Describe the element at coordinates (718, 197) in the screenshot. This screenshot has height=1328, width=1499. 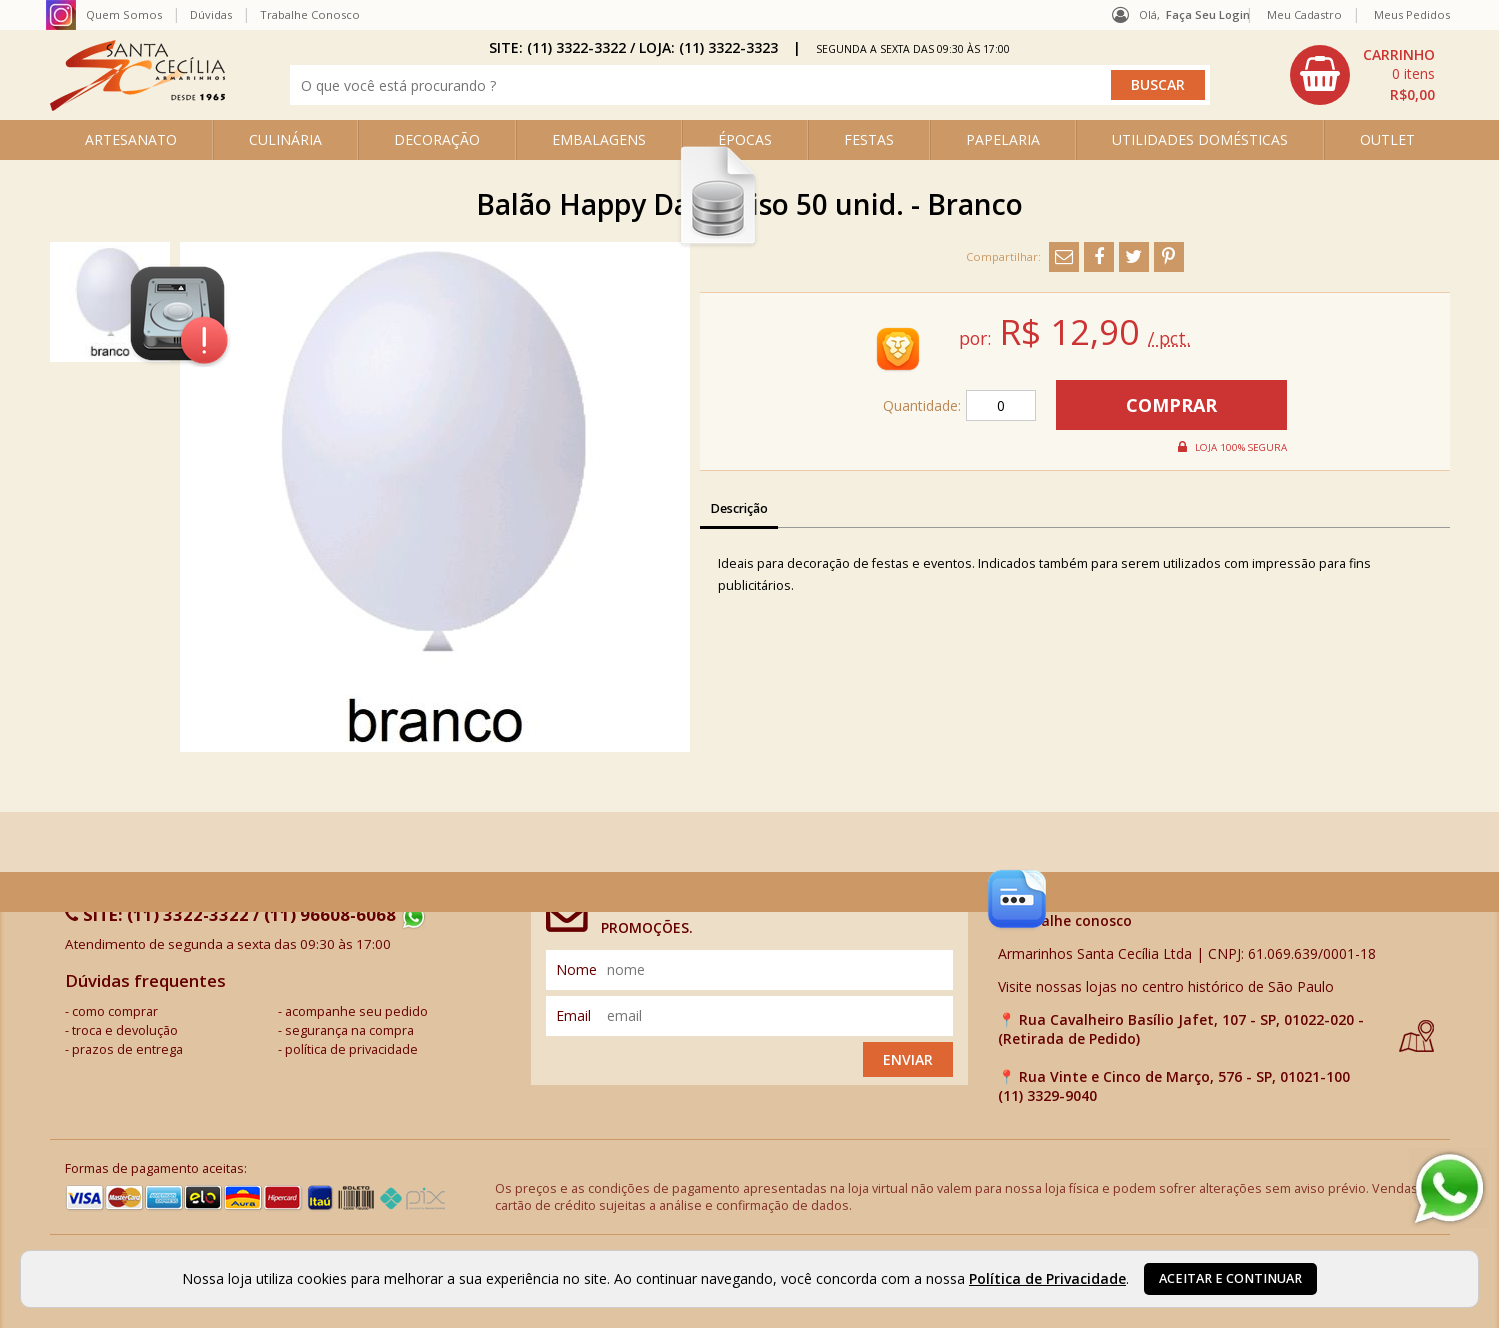
I see `open an sql database file` at that location.